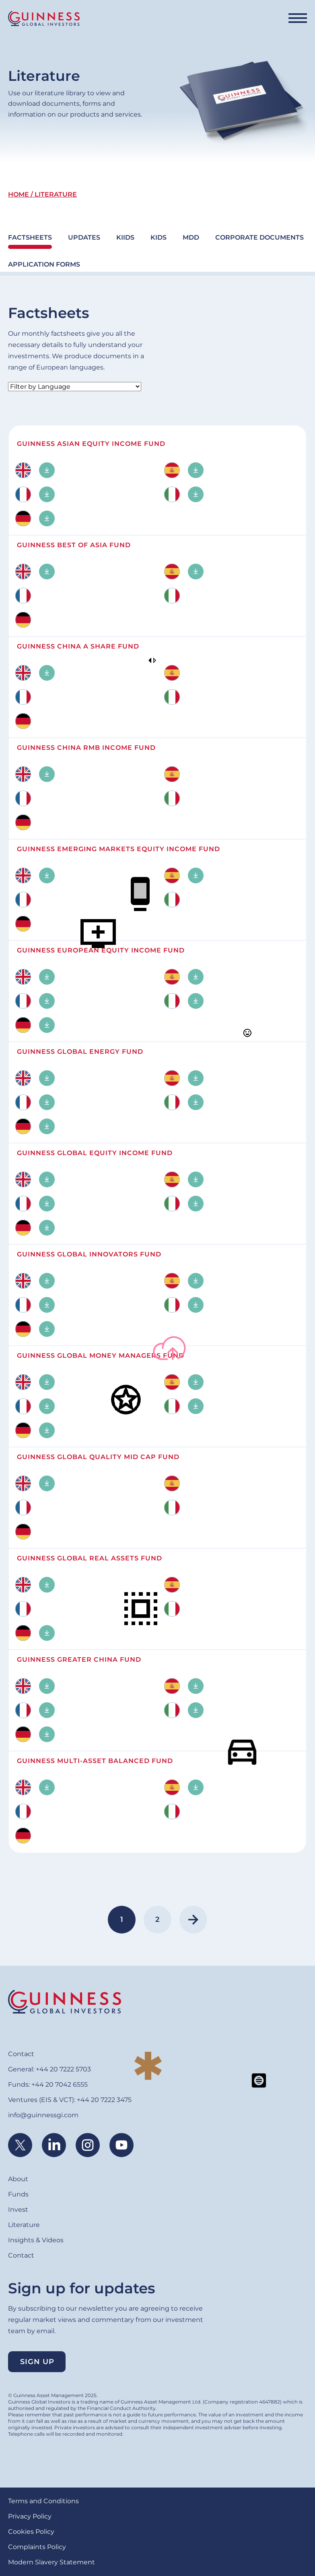 The height and width of the screenshot is (2576, 315). I want to click on dock your device to an external station, so click(140, 894).